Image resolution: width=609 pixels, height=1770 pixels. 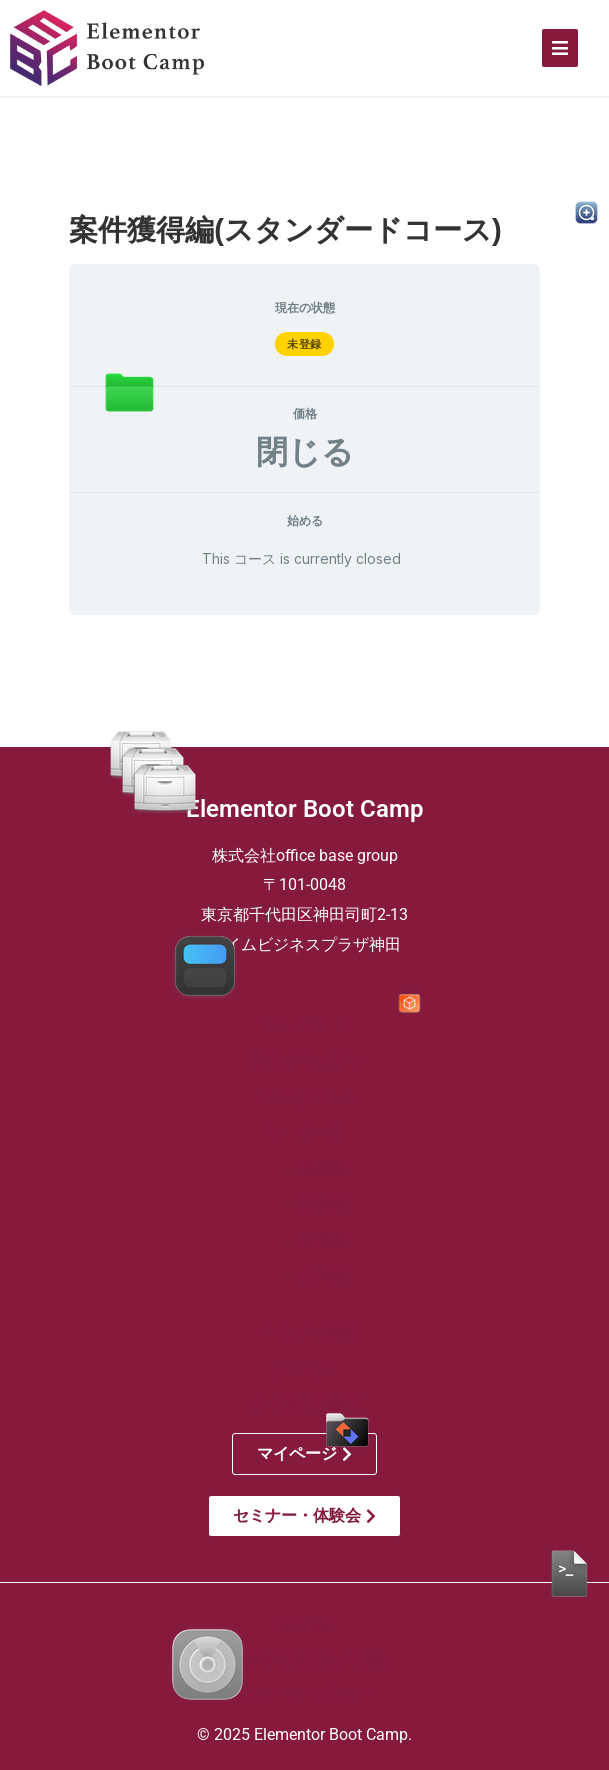 What do you see at coordinates (347, 1431) in the screenshot?
I see `open ktor project folder` at bounding box center [347, 1431].